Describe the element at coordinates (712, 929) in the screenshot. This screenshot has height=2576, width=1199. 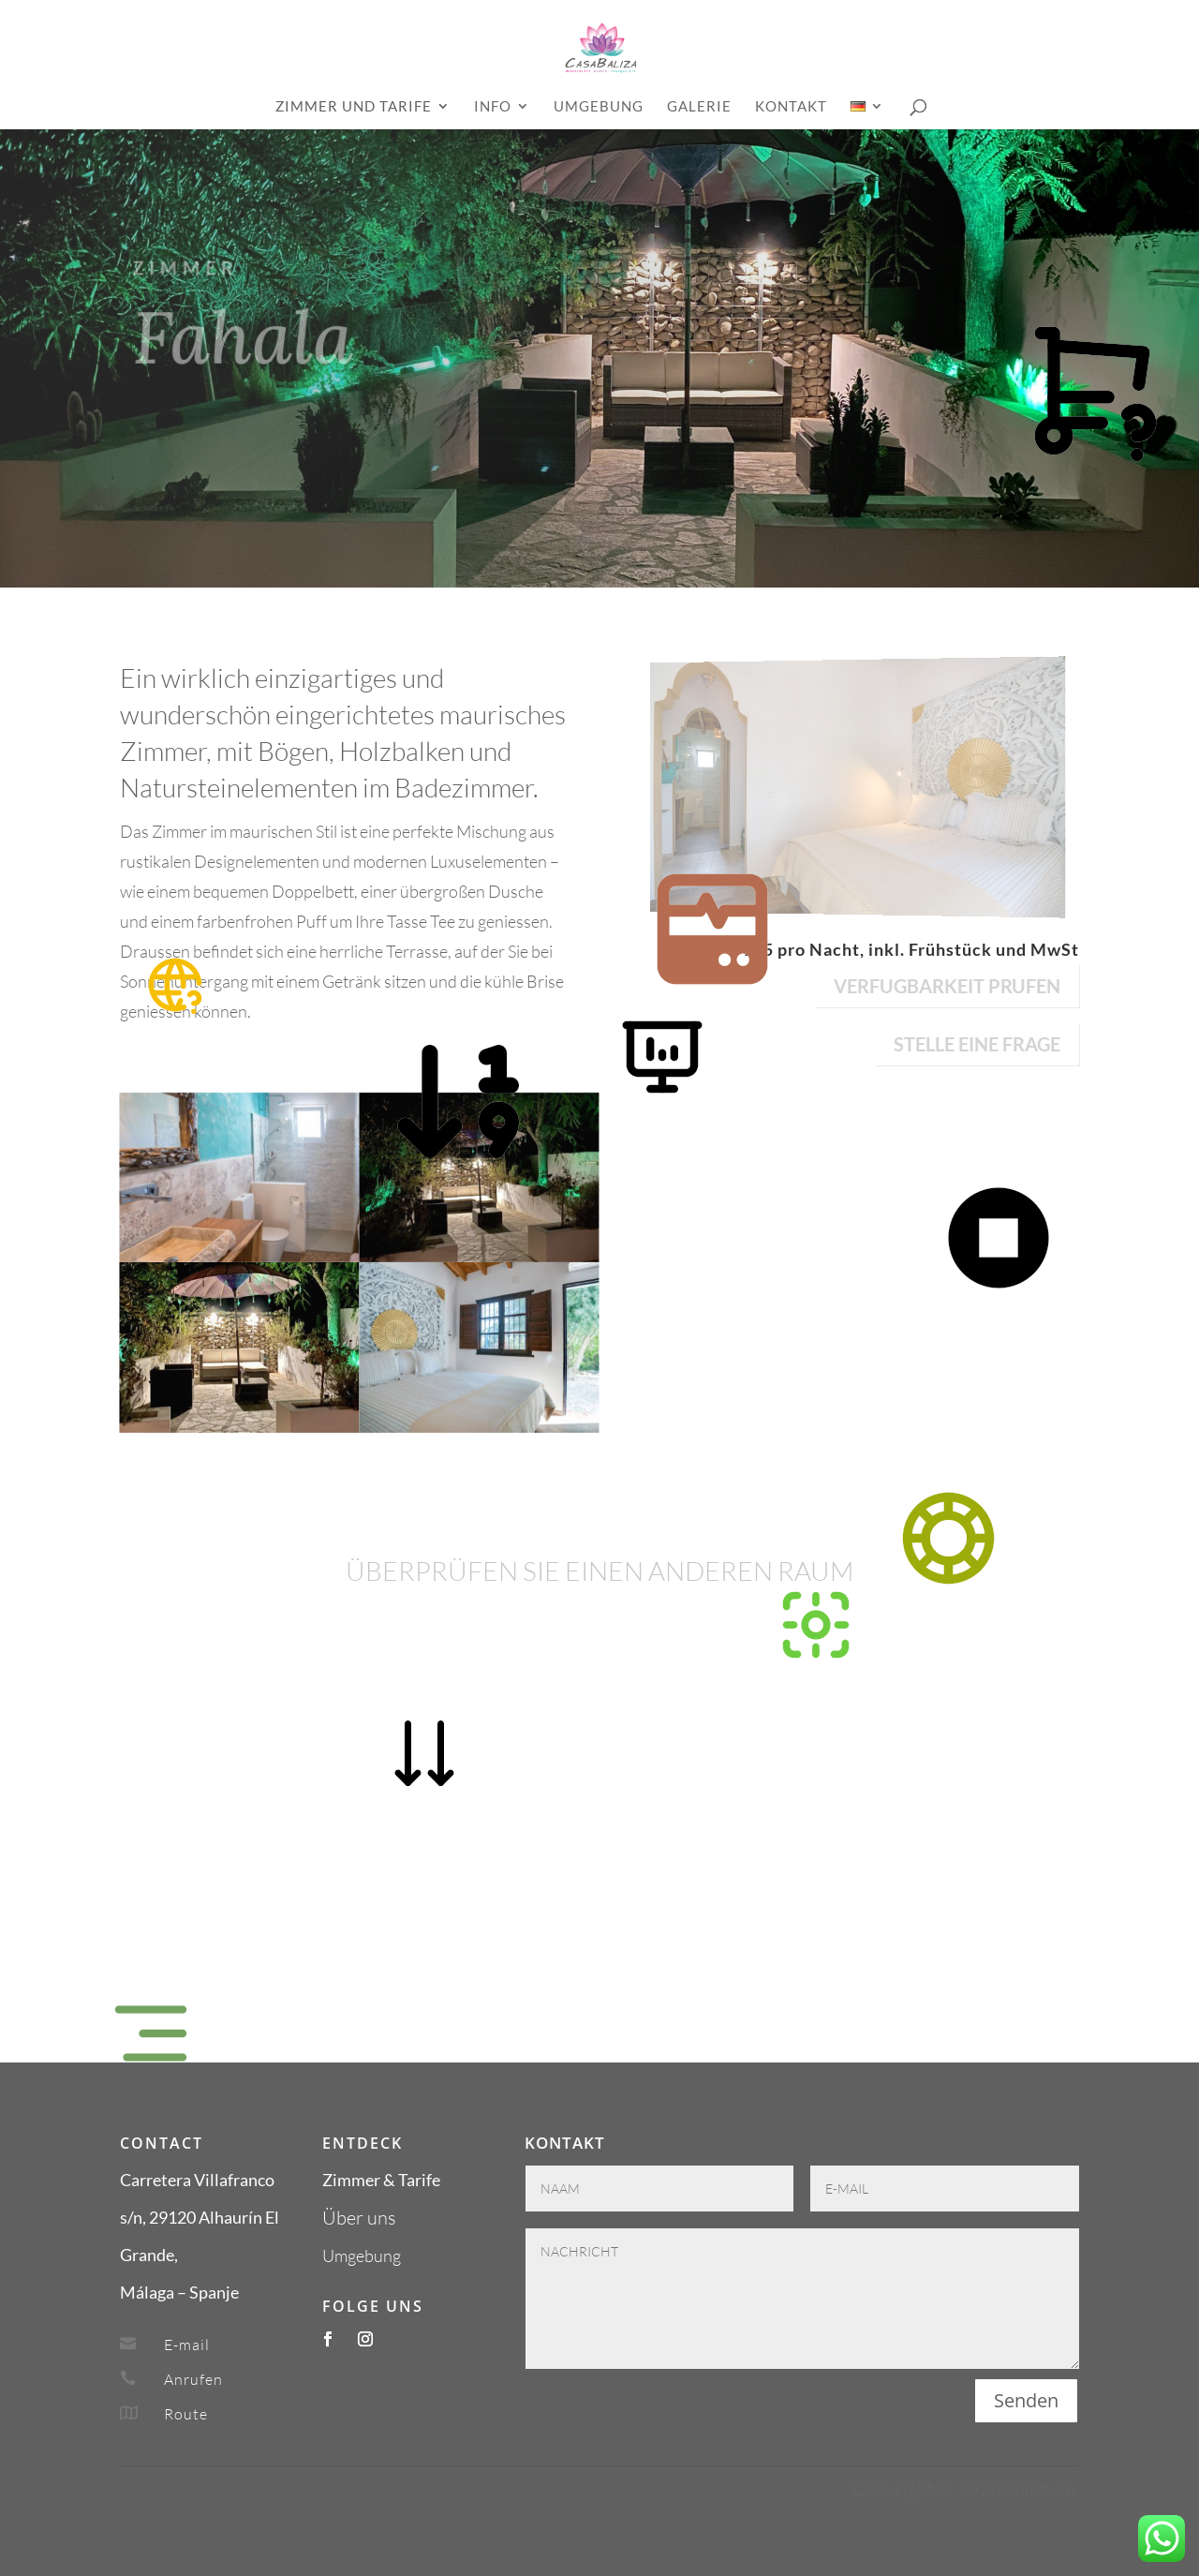
I see `view heart rate or vital signs monitor` at that location.